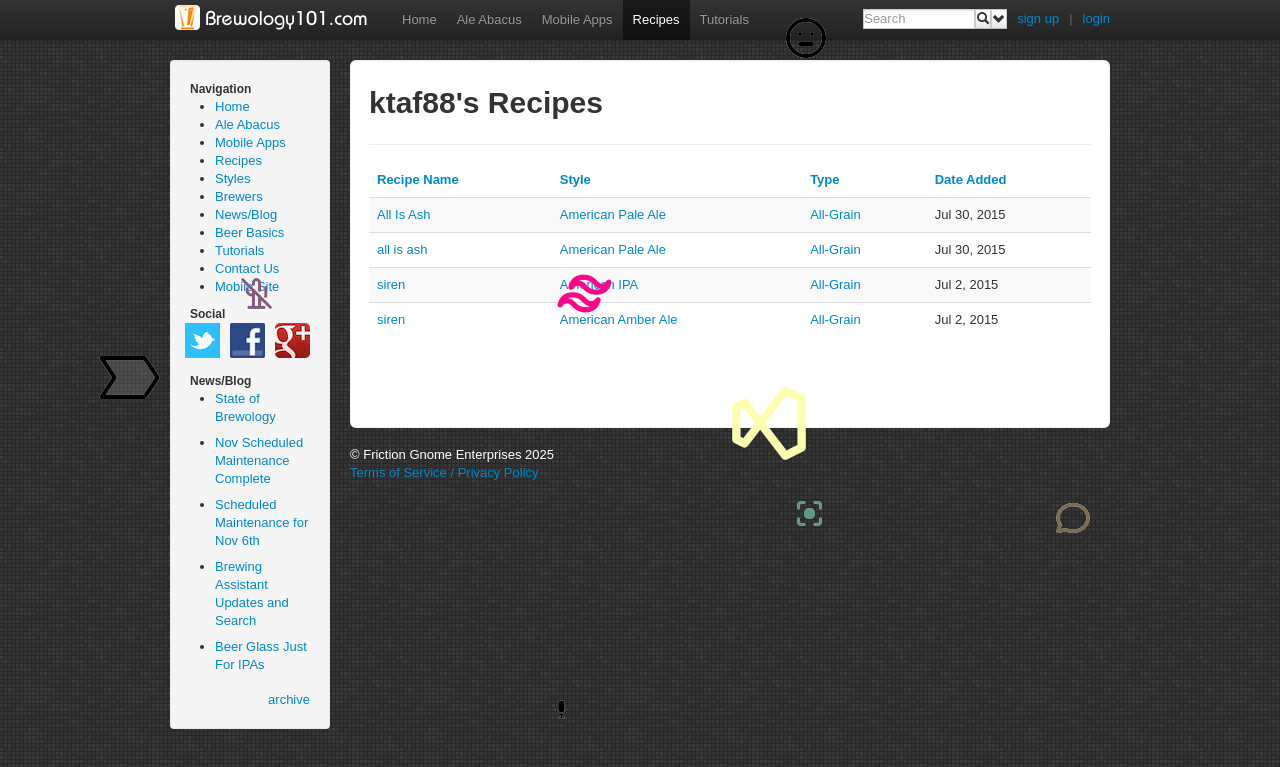 The height and width of the screenshot is (767, 1280). Describe the element at coordinates (561, 709) in the screenshot. I see `tap to use voice input` at that location.